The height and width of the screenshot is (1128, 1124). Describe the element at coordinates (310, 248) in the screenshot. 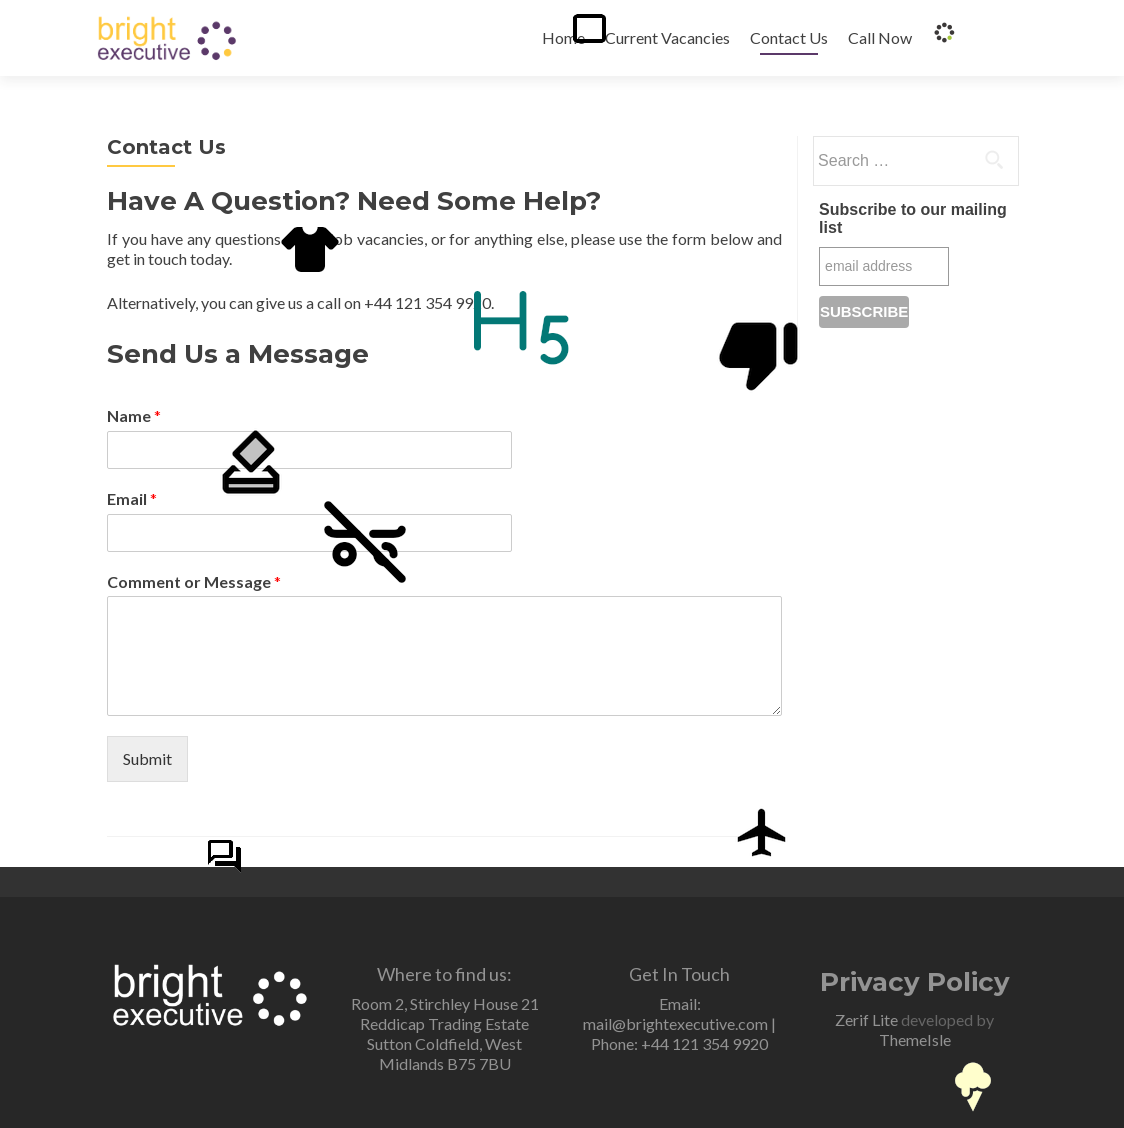

I see `browse clothing or apparel items` at that location.